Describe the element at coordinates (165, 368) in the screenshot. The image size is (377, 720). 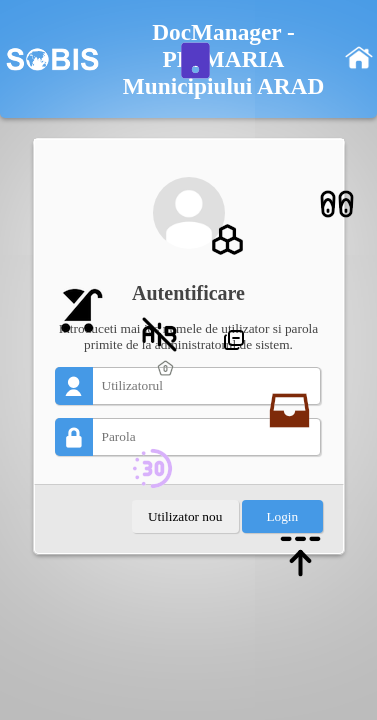
I see `indicates item zero or starting position in a sequence` at that location.